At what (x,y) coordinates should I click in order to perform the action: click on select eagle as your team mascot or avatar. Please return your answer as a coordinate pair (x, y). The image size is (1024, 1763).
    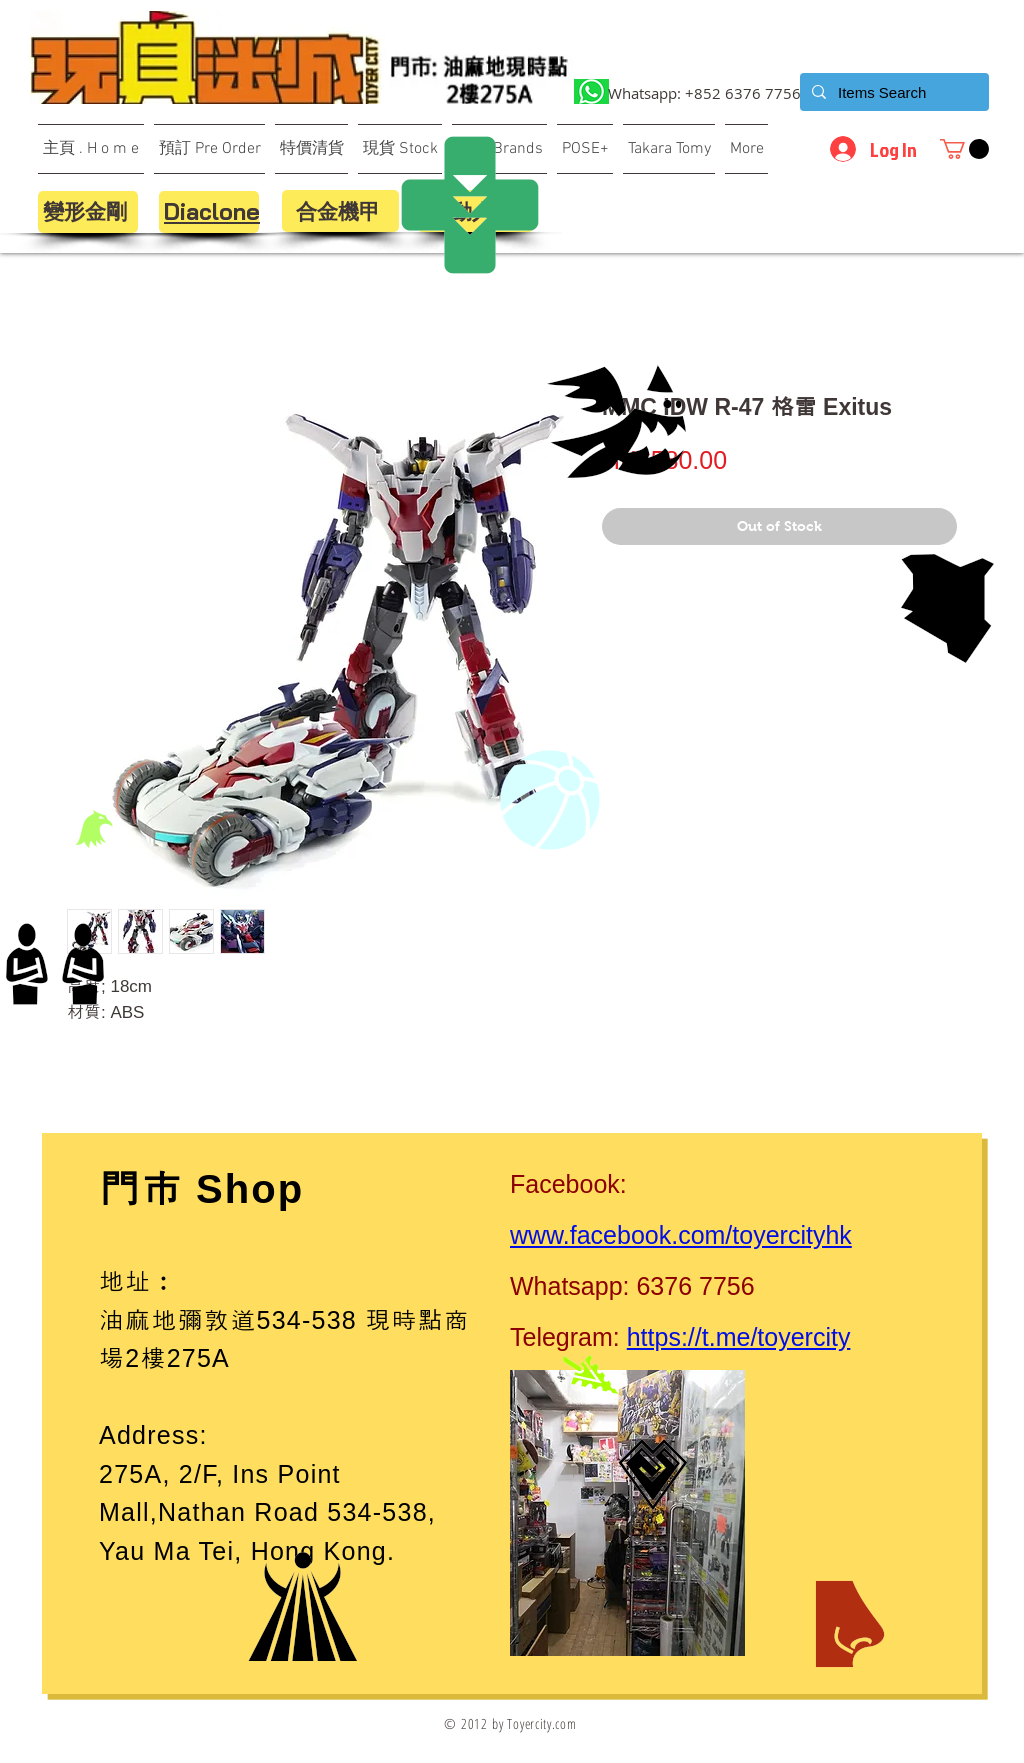
    Looking at the image, I should click on (94, 829).